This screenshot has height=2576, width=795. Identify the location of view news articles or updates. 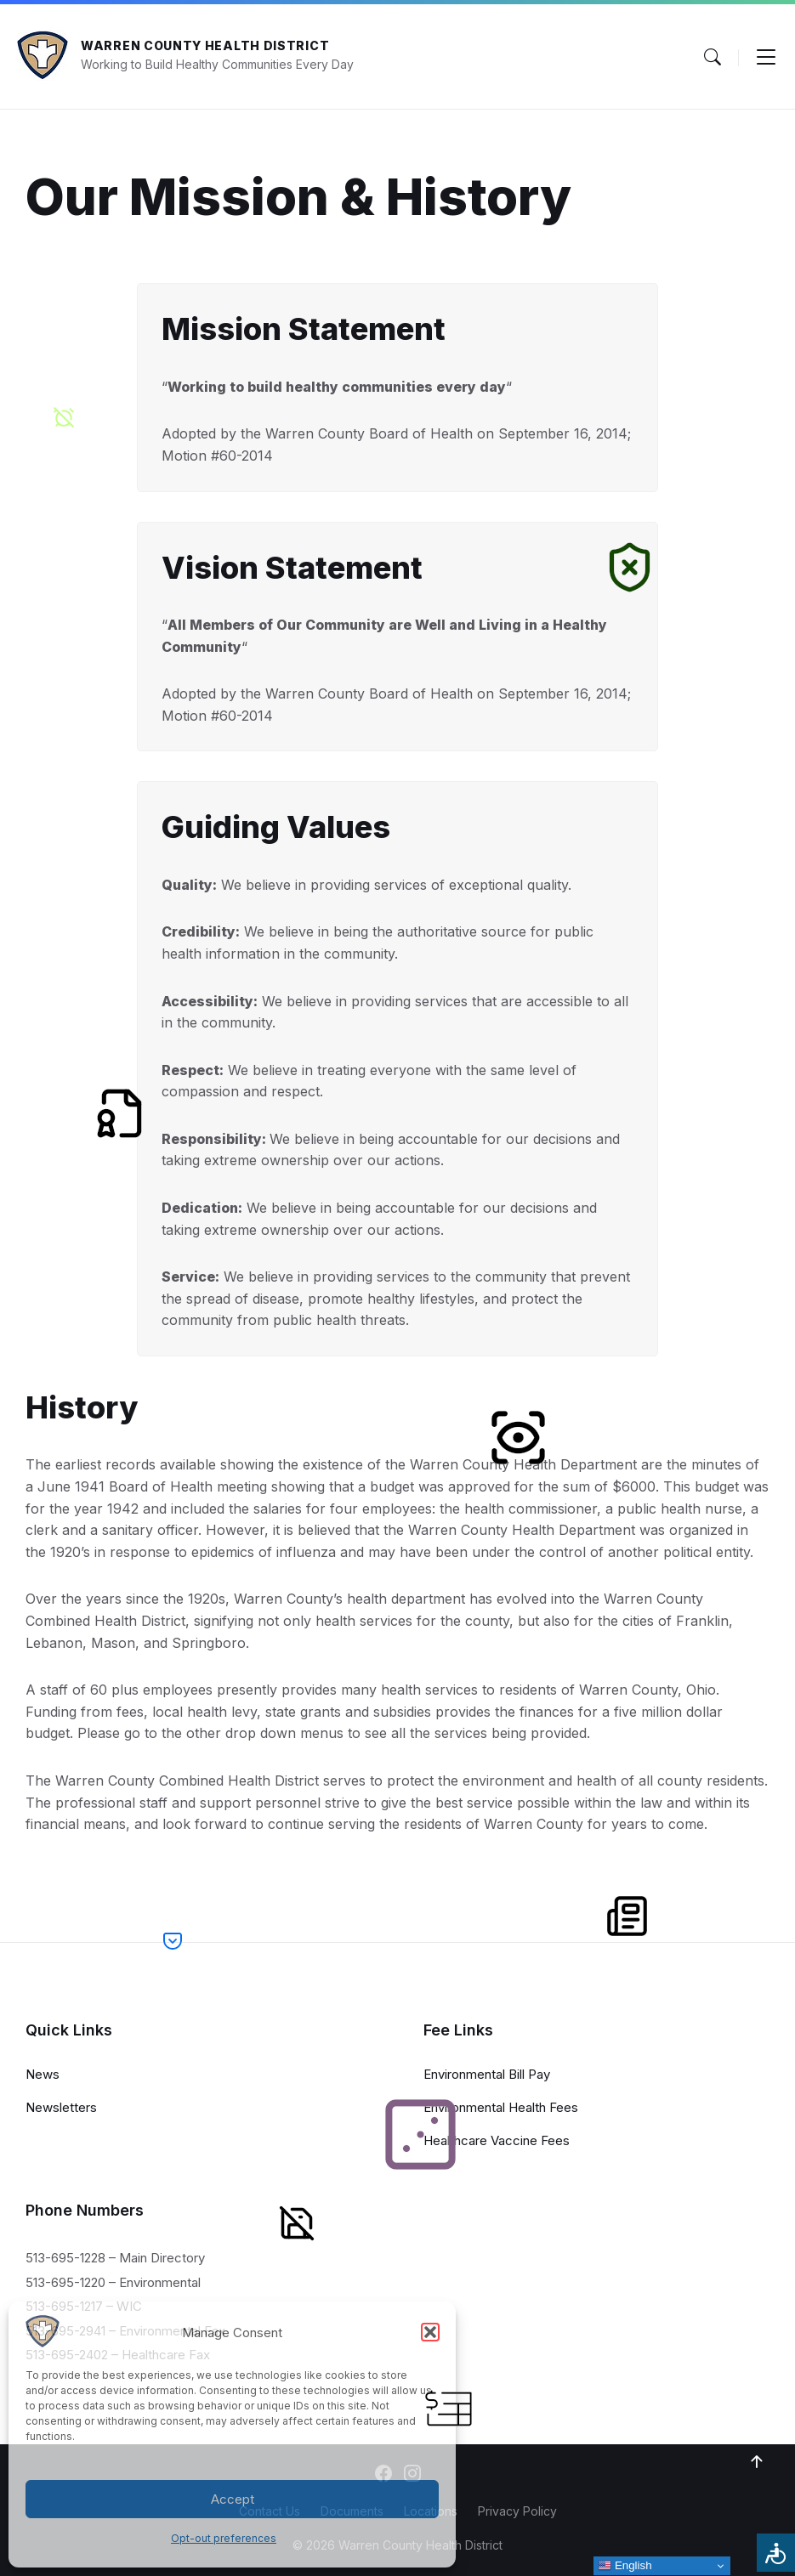
(627, 1916).